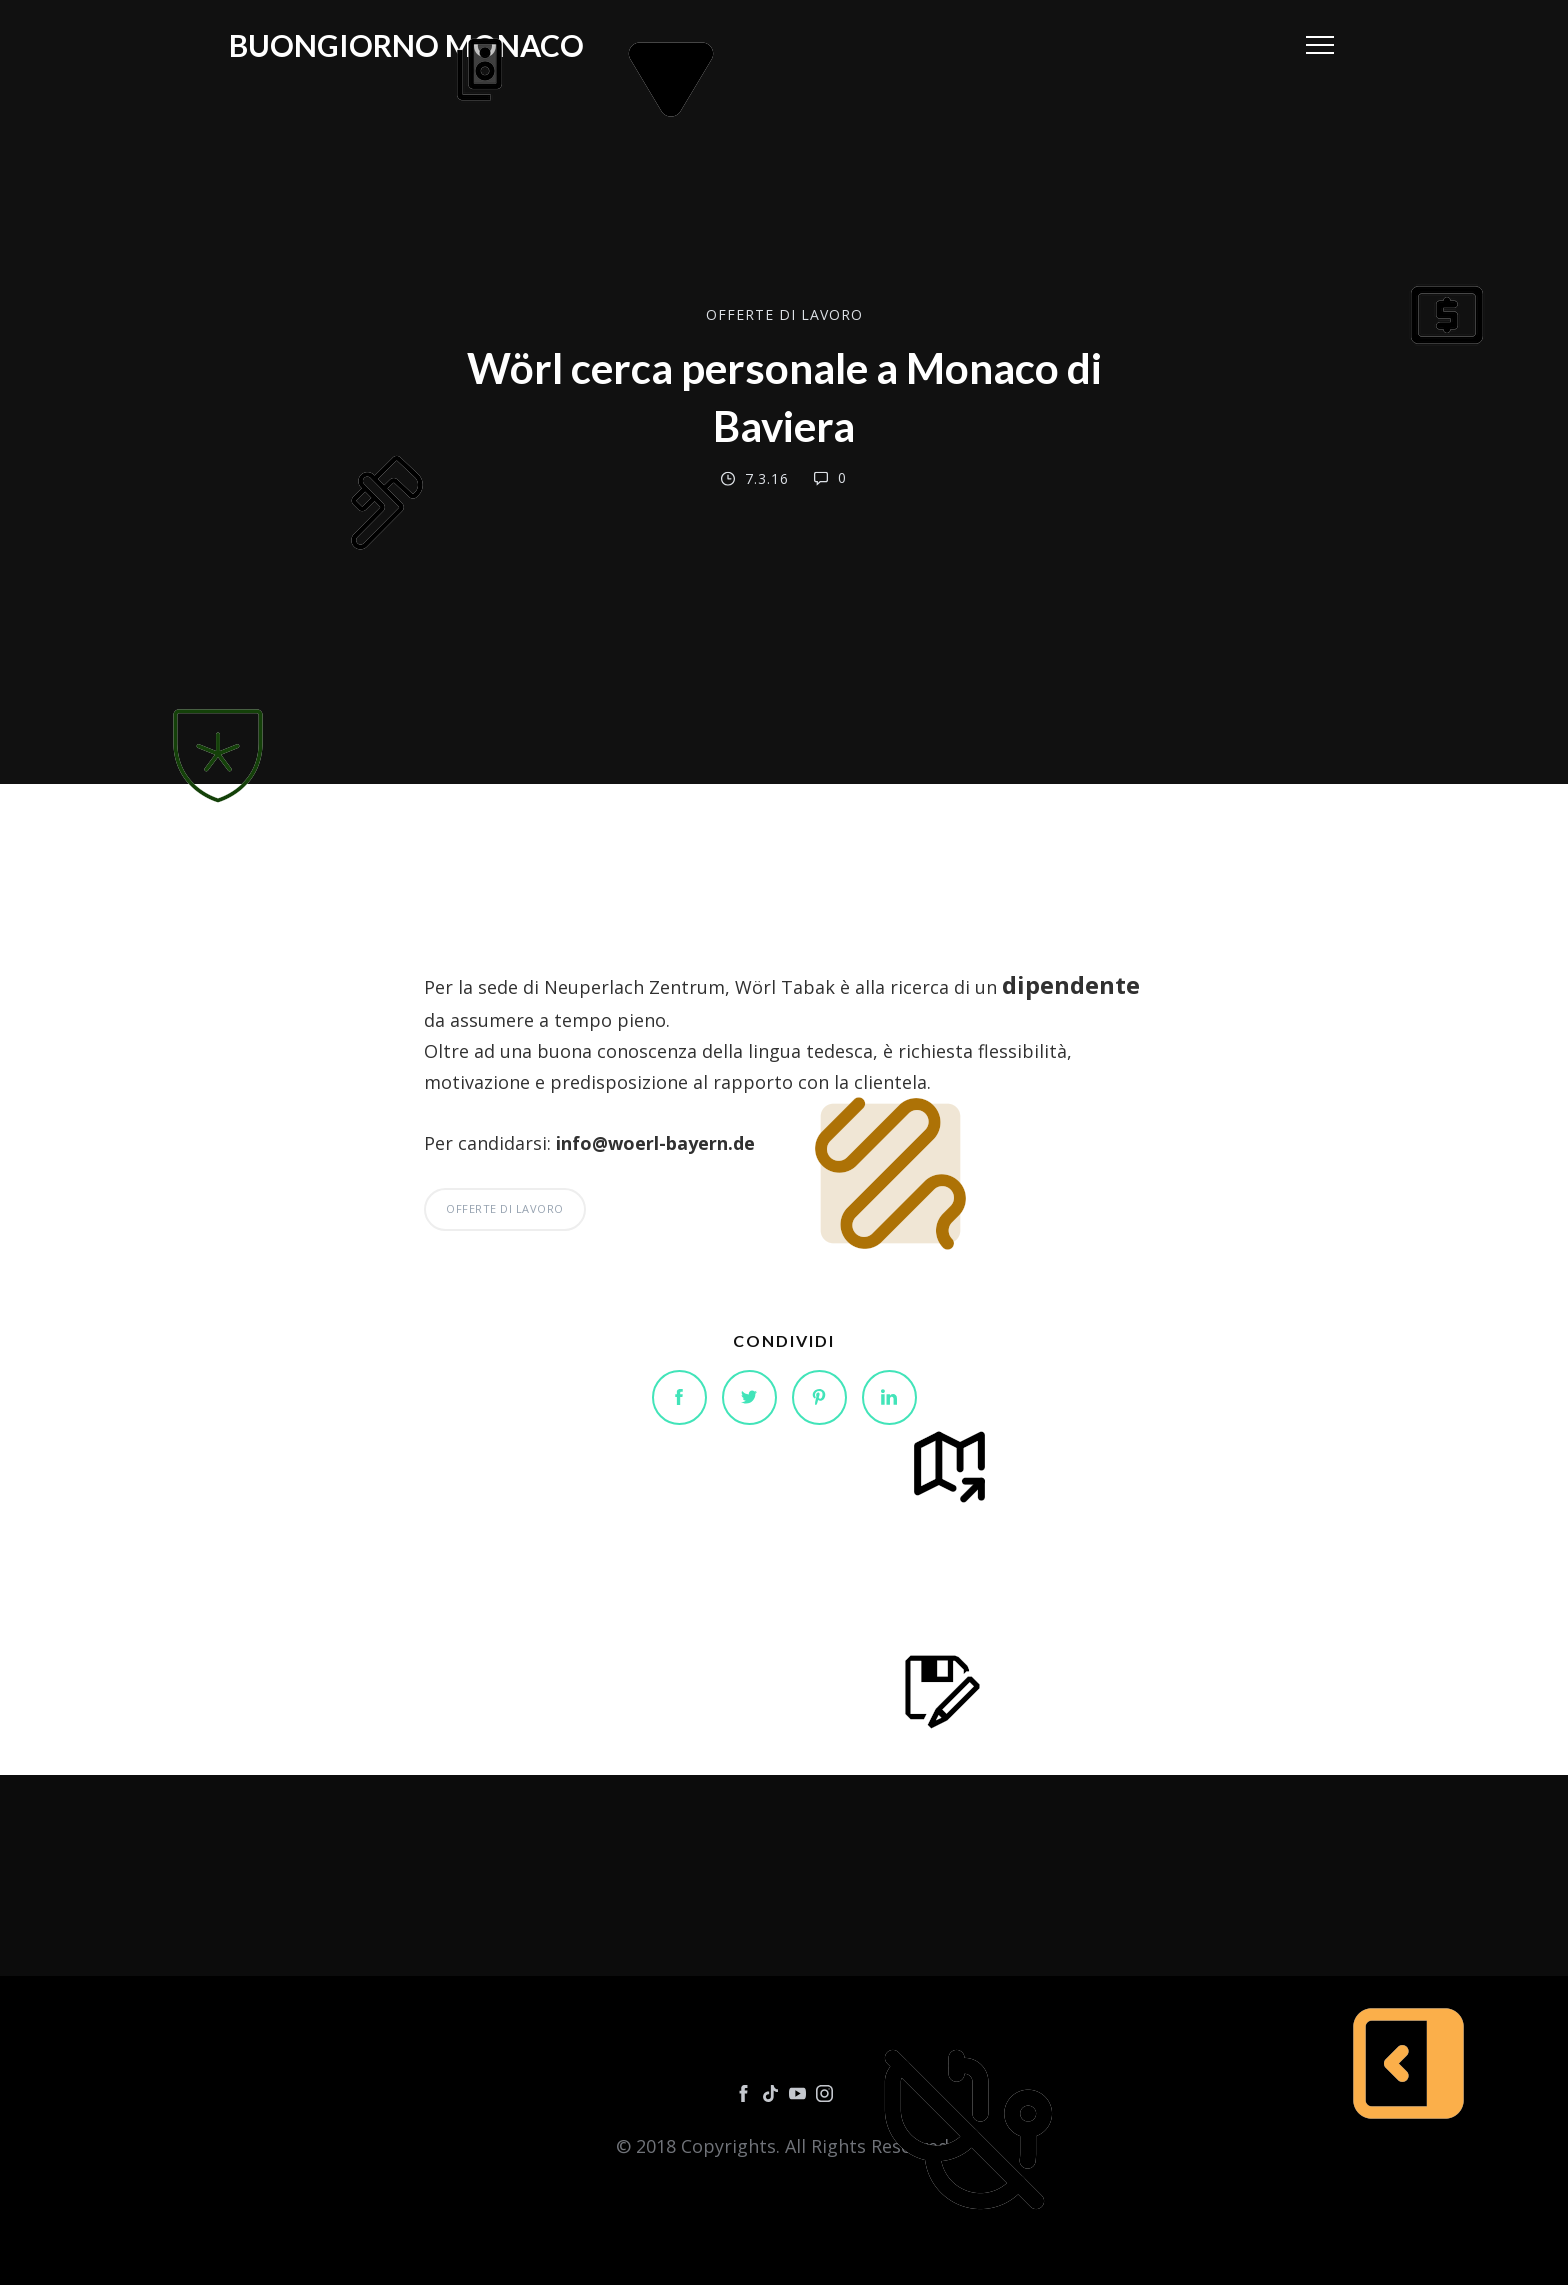  I want to click on view security rating or trust status, so click(218, 750).